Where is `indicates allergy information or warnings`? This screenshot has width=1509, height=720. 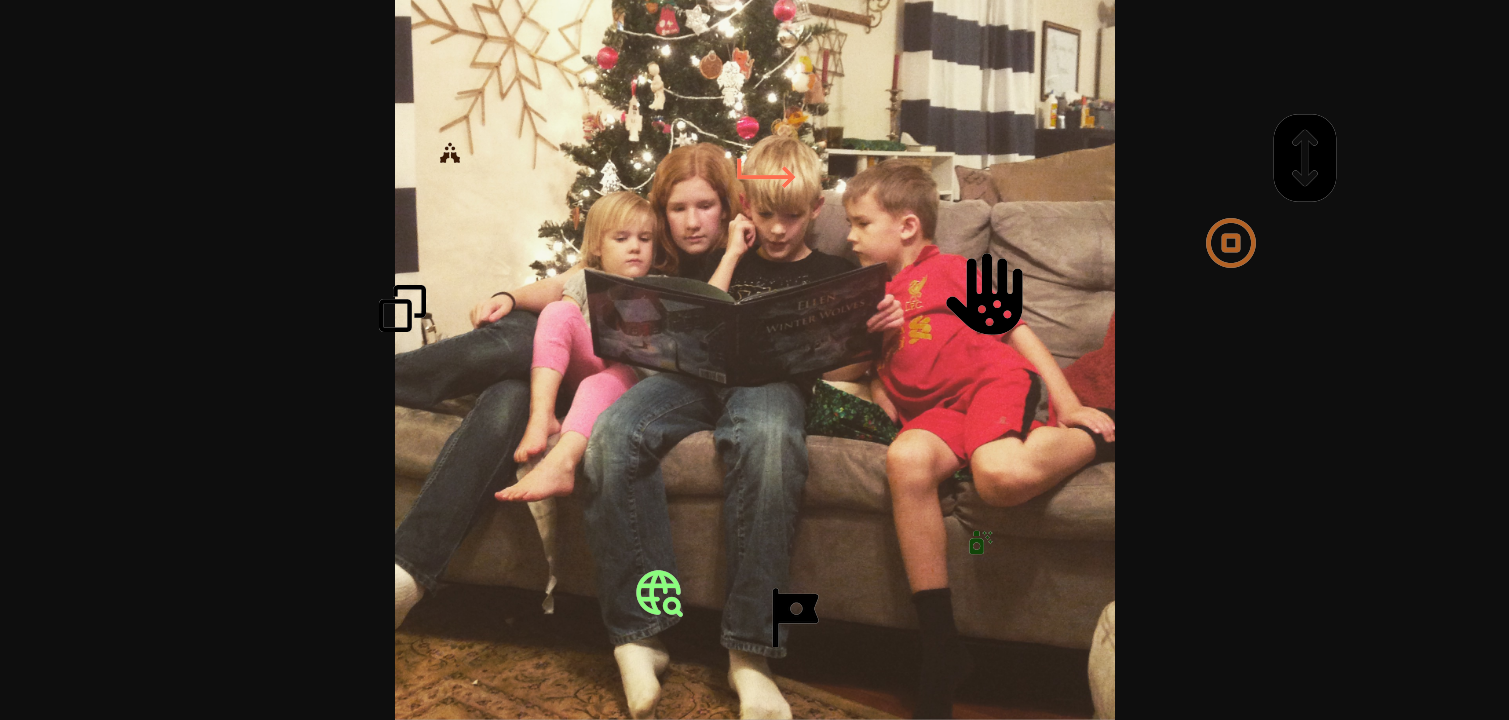
indicates allergy information or warnings is located at coordinates (987, 294).